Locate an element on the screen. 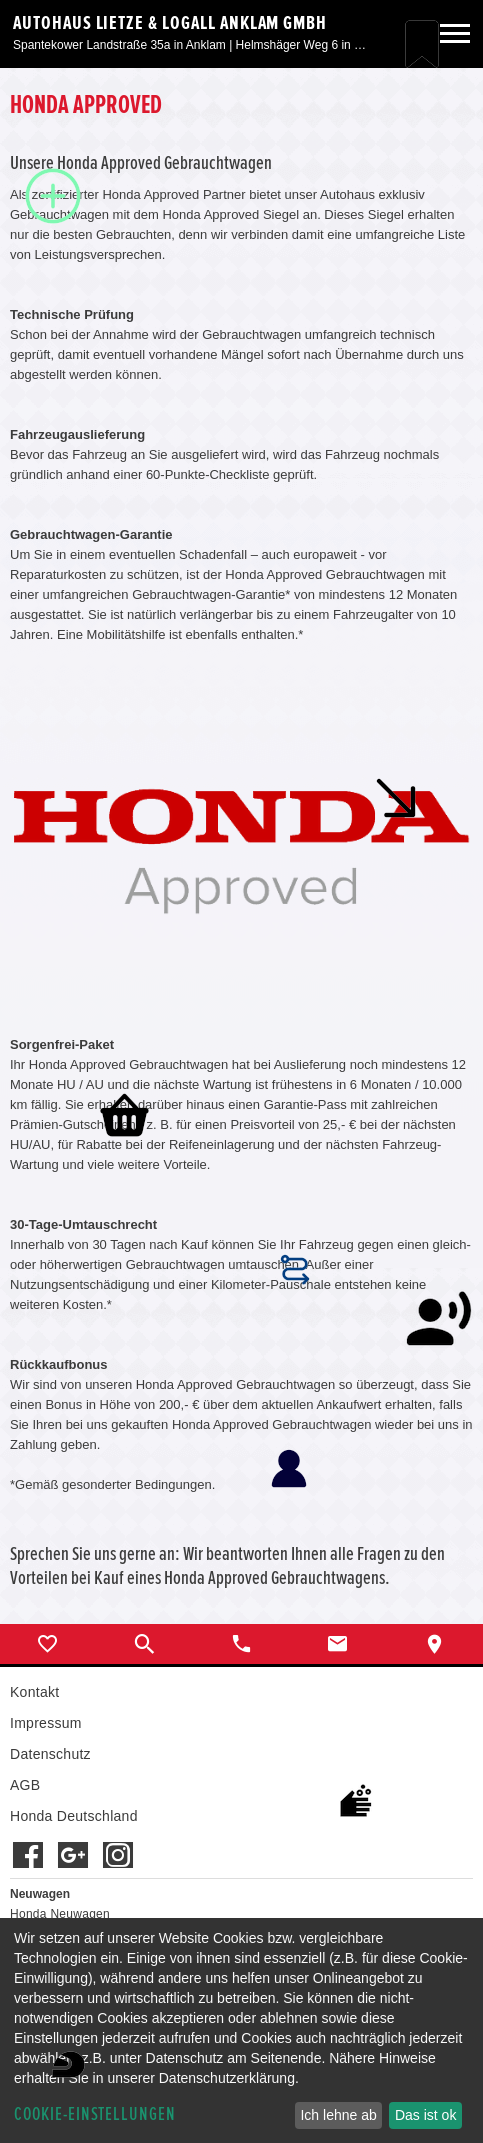  indicates handwashing or hygiene facilities nearby is located at coordinates (356, 1800).